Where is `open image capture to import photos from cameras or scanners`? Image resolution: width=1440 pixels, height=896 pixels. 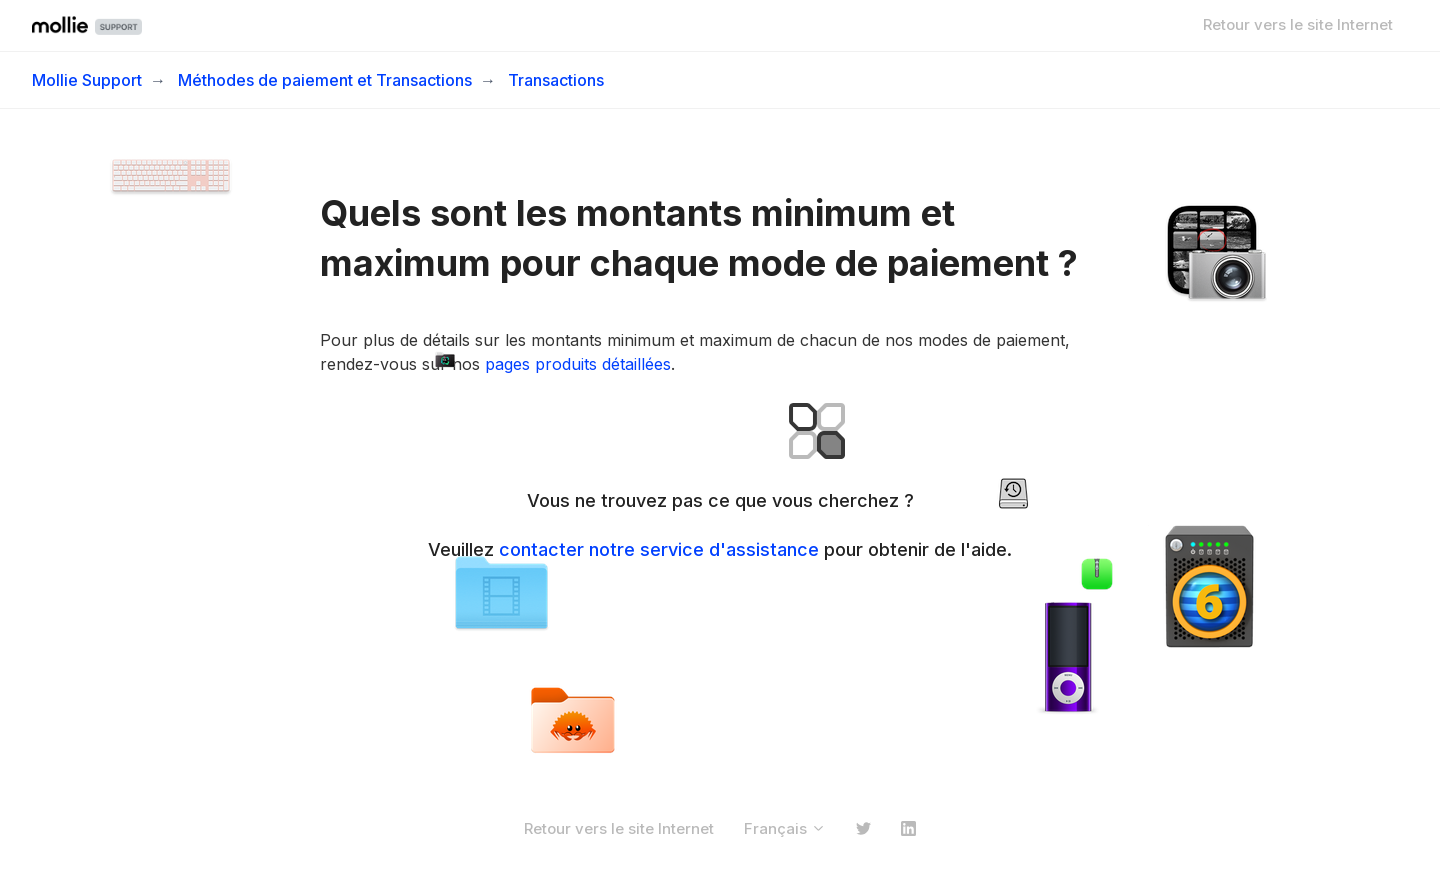 open image capture to import photos from cameras or scanners is located at coordinates (1212, 250).